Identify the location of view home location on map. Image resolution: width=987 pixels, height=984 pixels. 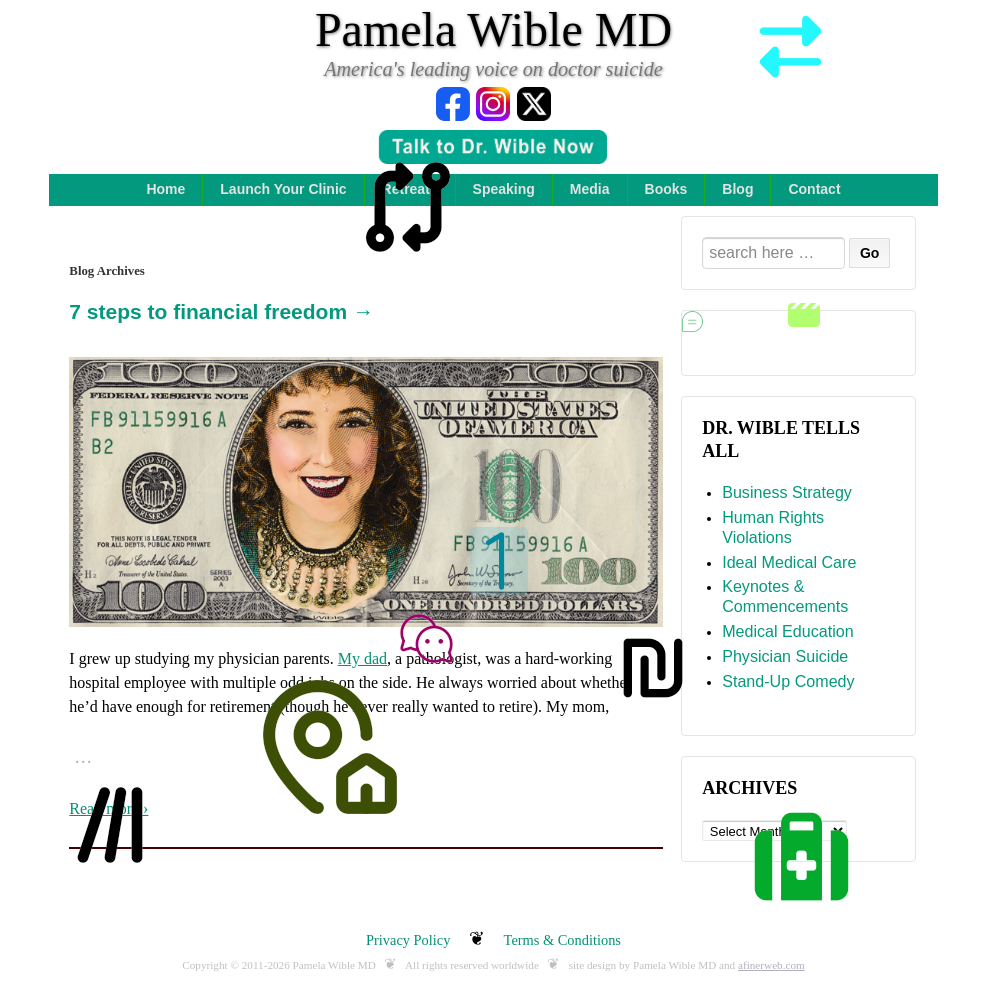
(330, 747).